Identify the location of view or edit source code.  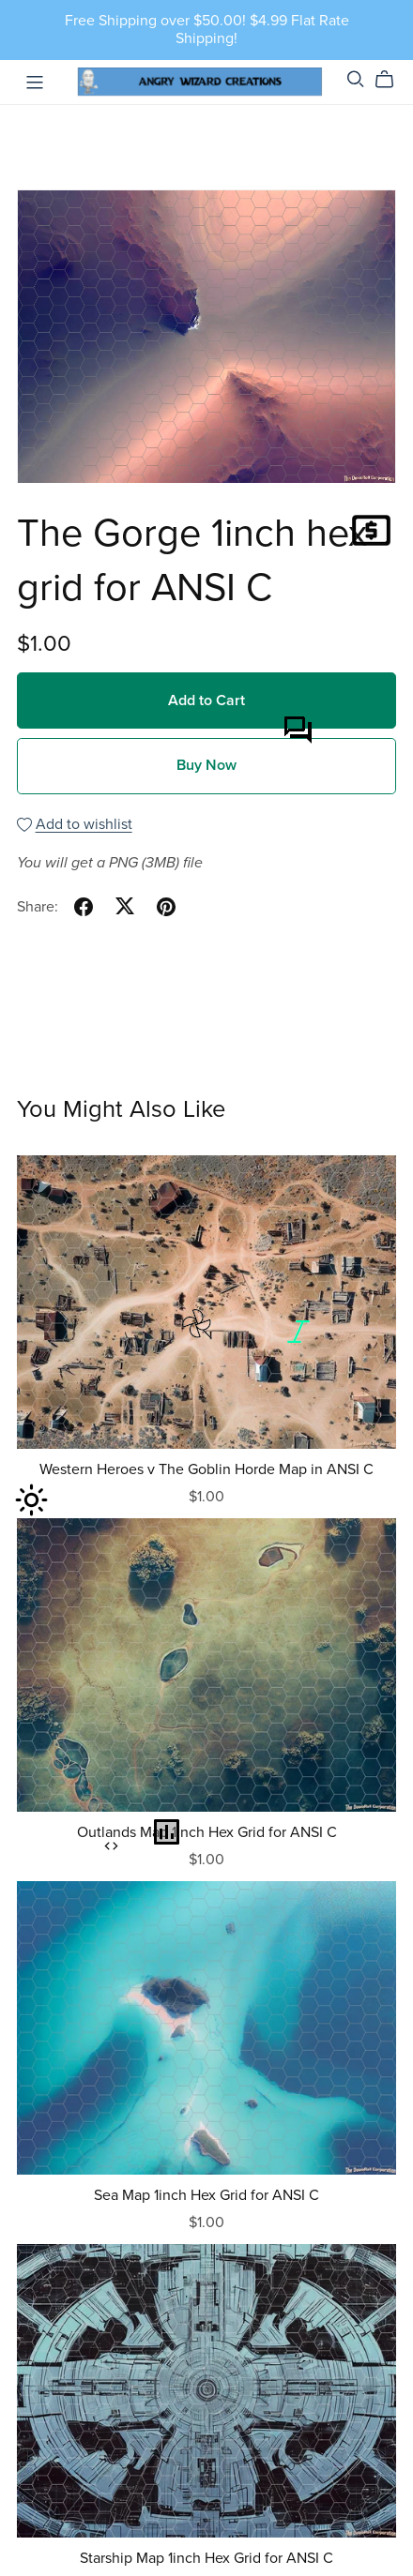
(111, 1845).